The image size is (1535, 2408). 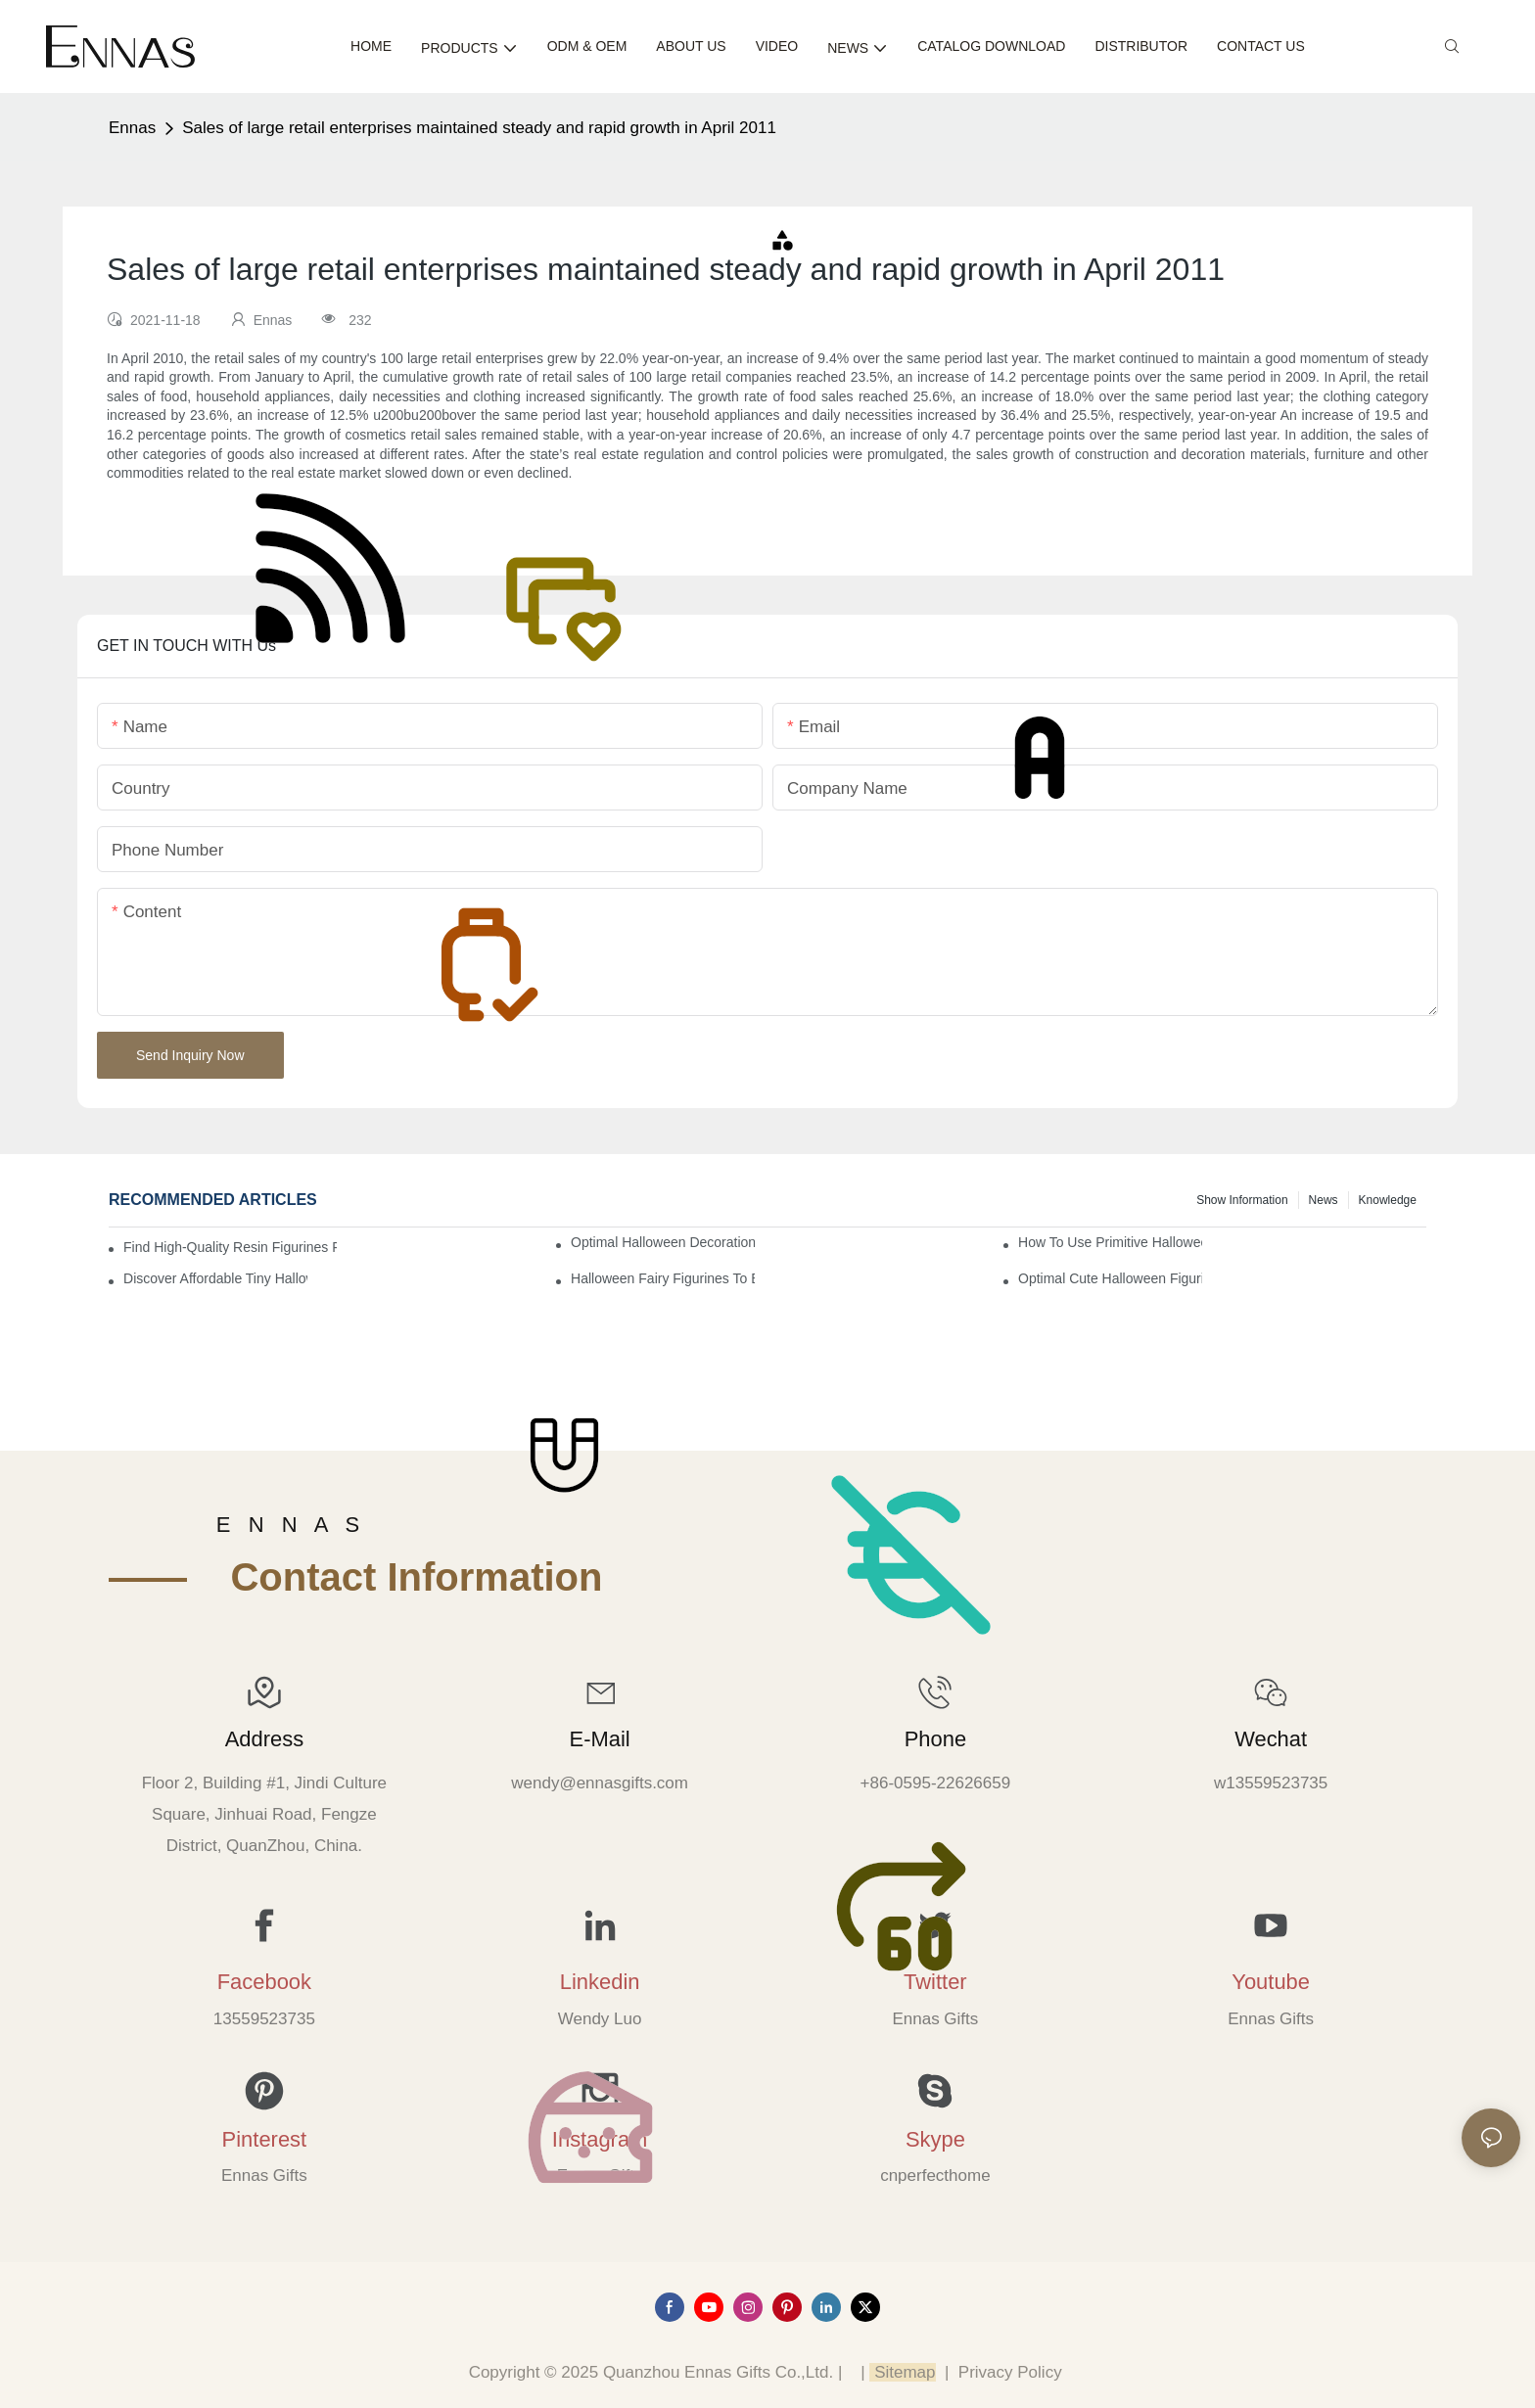 What do you see at coordinates (590, 2127) in the screenshot?
I see `browse dairy or cheese products` at bounding box center [590, 2127].